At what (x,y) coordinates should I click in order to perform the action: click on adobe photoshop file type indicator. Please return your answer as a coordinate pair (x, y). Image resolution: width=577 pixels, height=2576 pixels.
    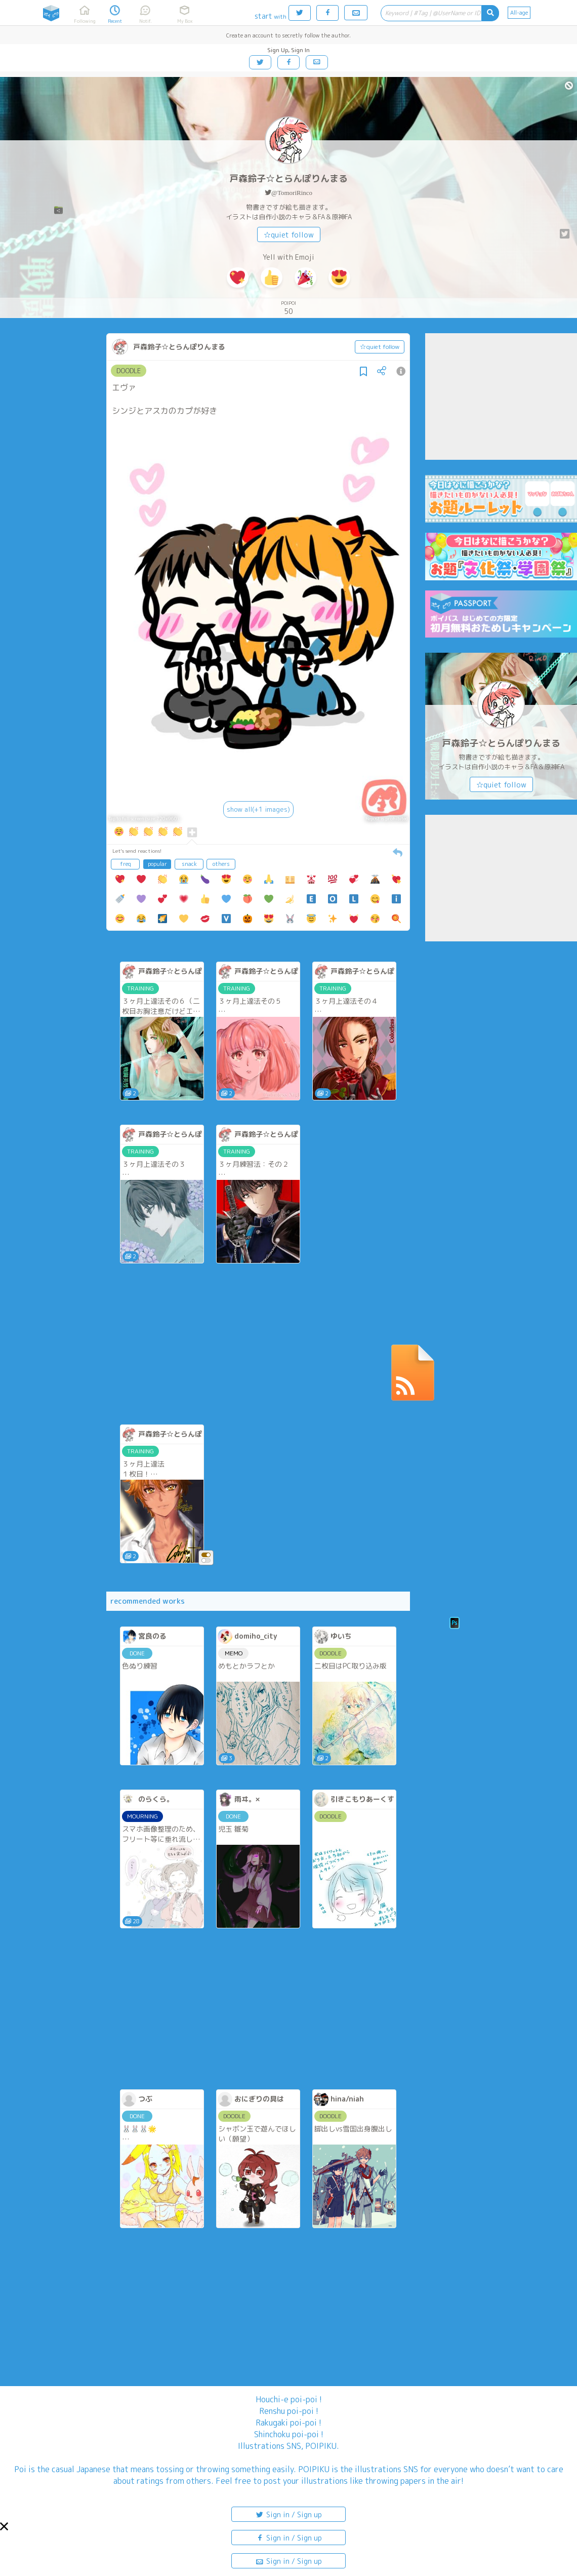
    Looking at the image, I should click on (455, 1623).